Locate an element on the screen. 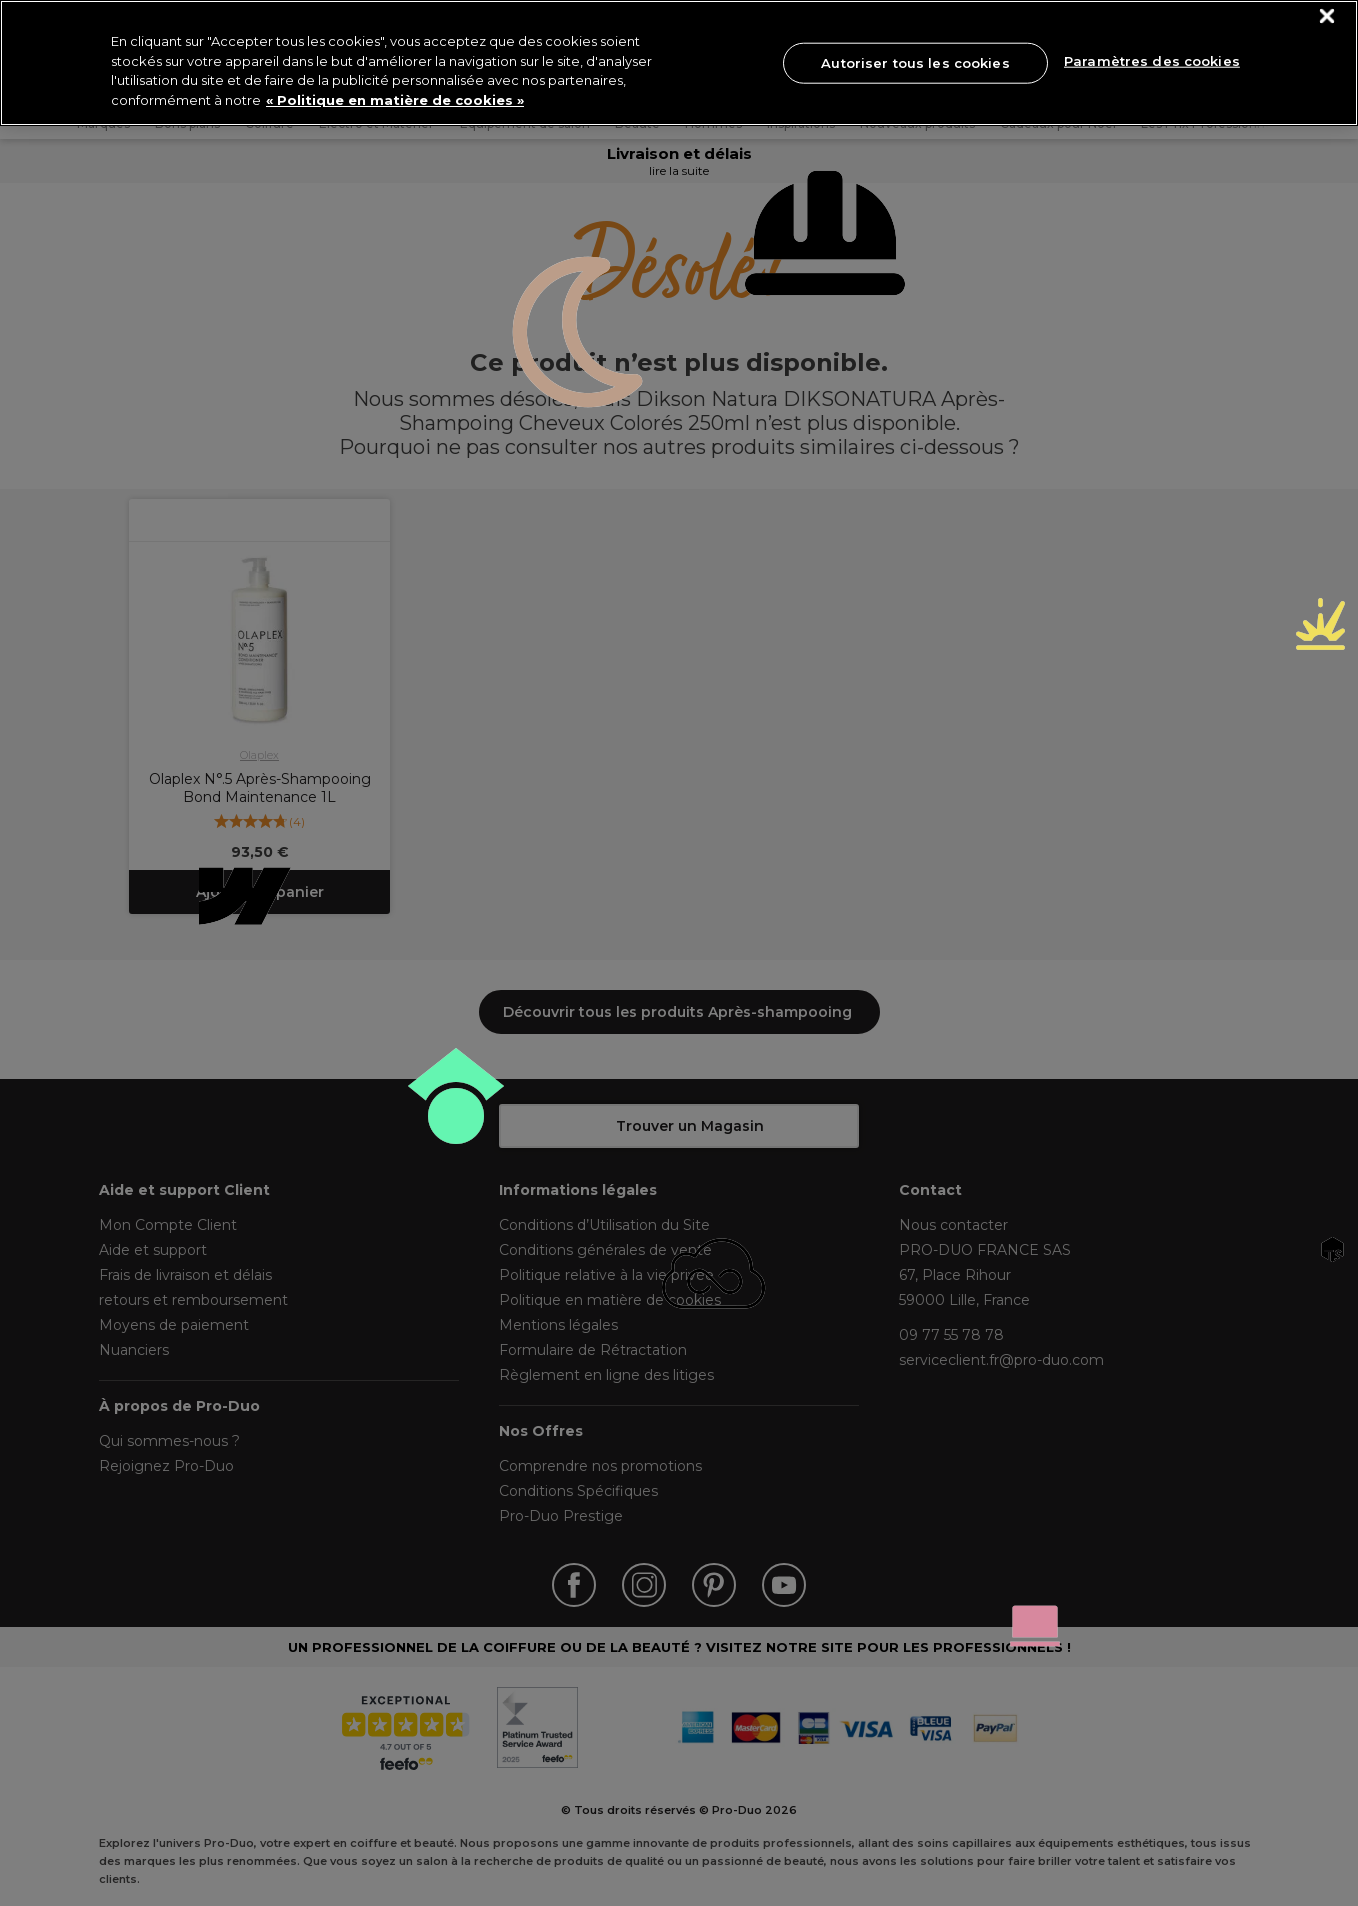 The height and width of the screenshot is (1906, 1358). indicates an explosion or blast effect is located at coordinates (1320, 625).